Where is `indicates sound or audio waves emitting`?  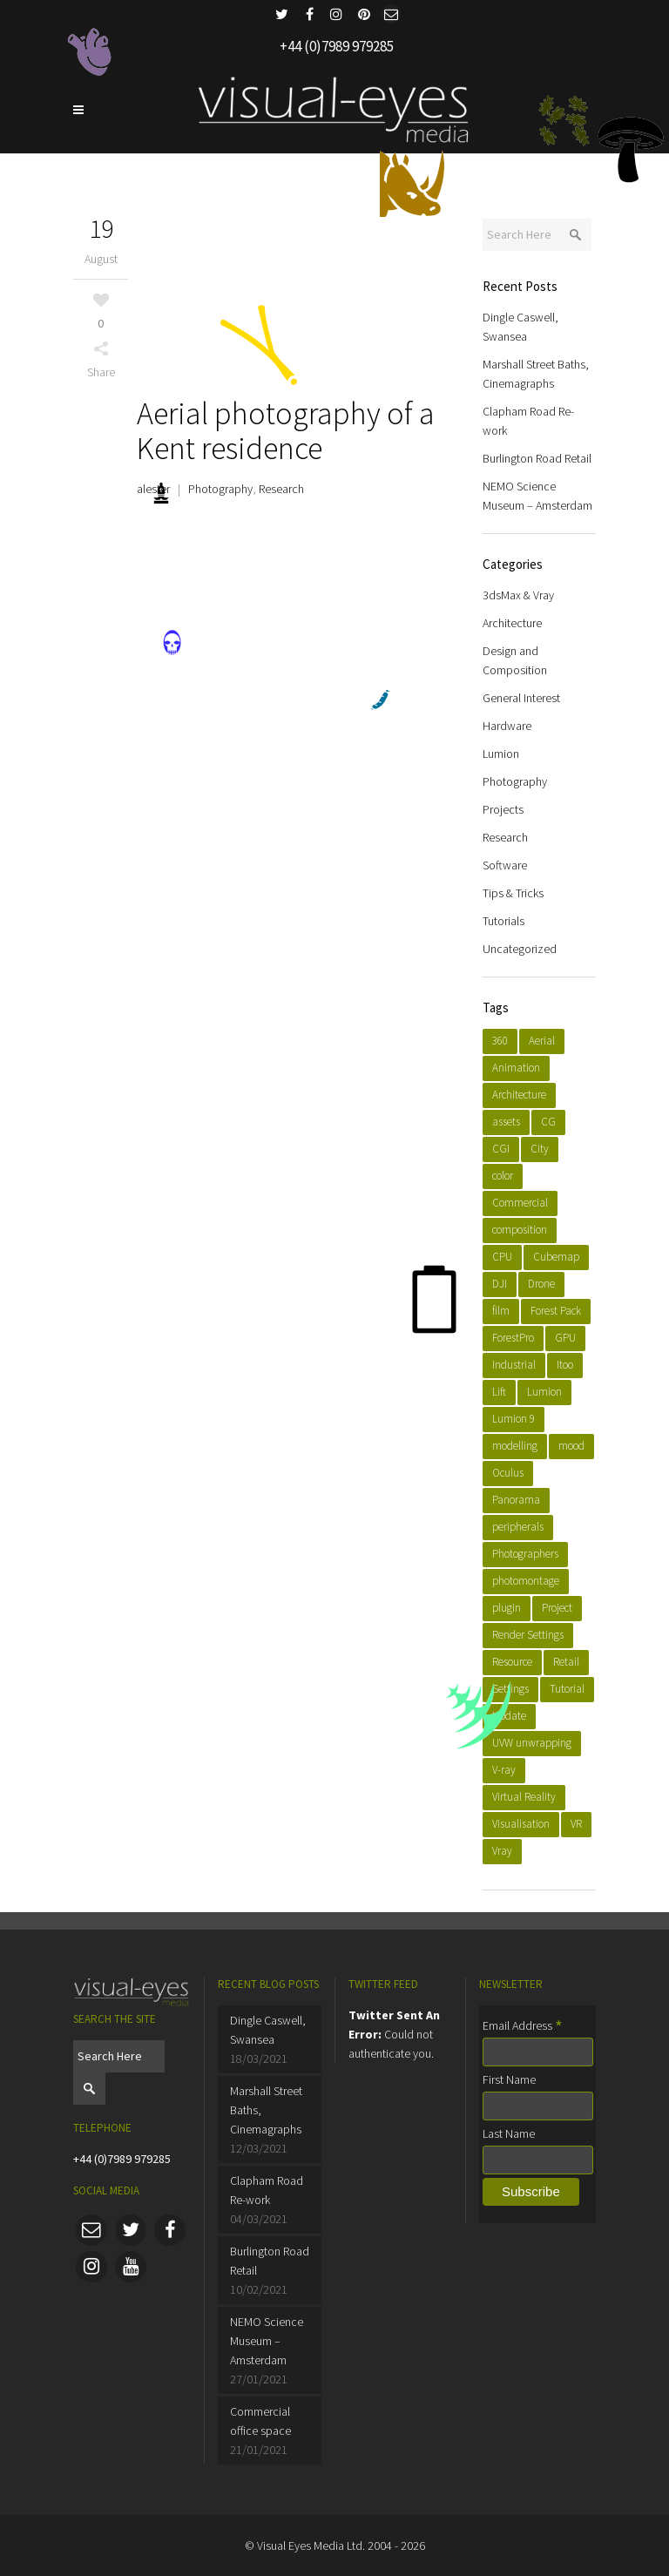
indicates sound or audio waves emitting is located at coordinates (476, 1715).